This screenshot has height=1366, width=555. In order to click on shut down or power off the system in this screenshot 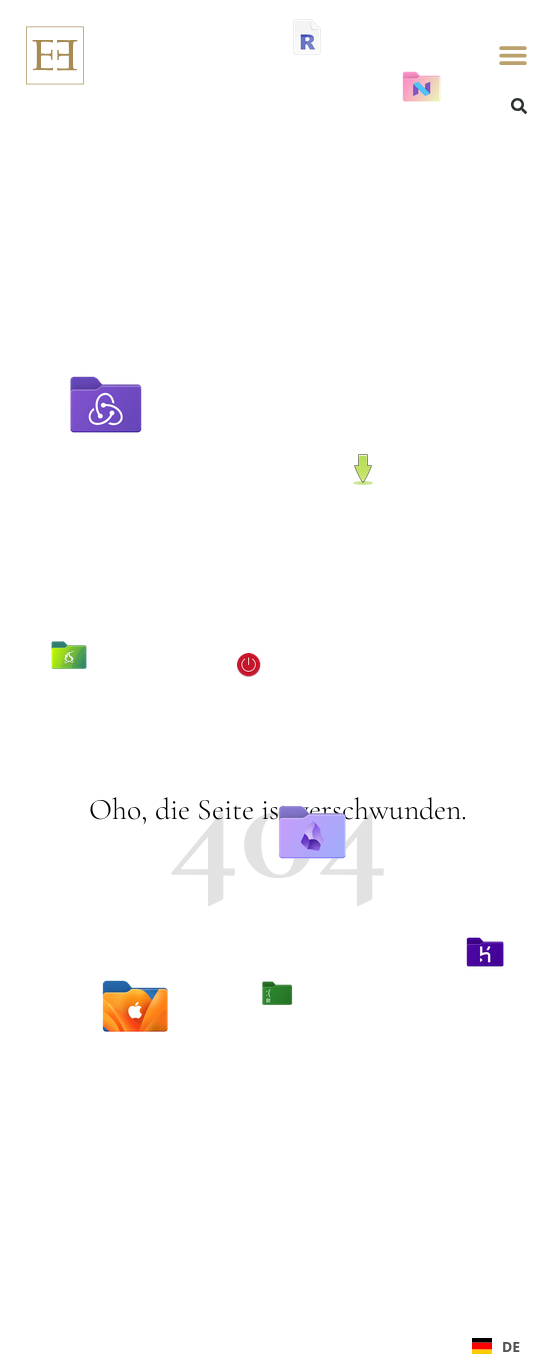, I will do `click(249, 665)`.